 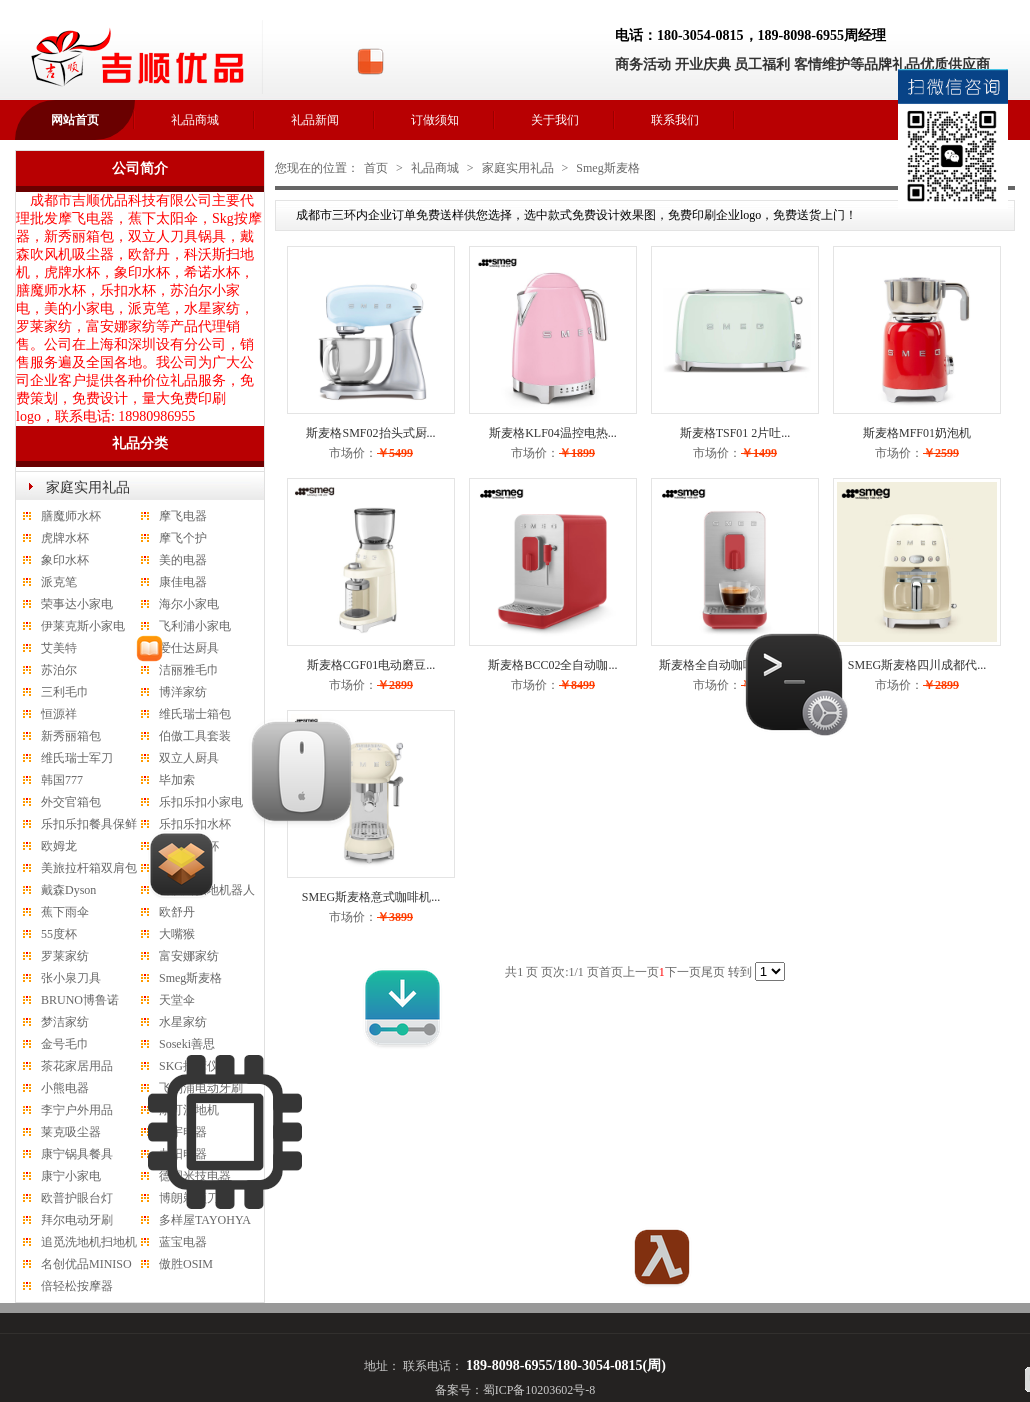 What do you see at coordinates (370, 61) in the screenshot?
I see `switch to the top-right workspace` at bounding box center [370, 61].